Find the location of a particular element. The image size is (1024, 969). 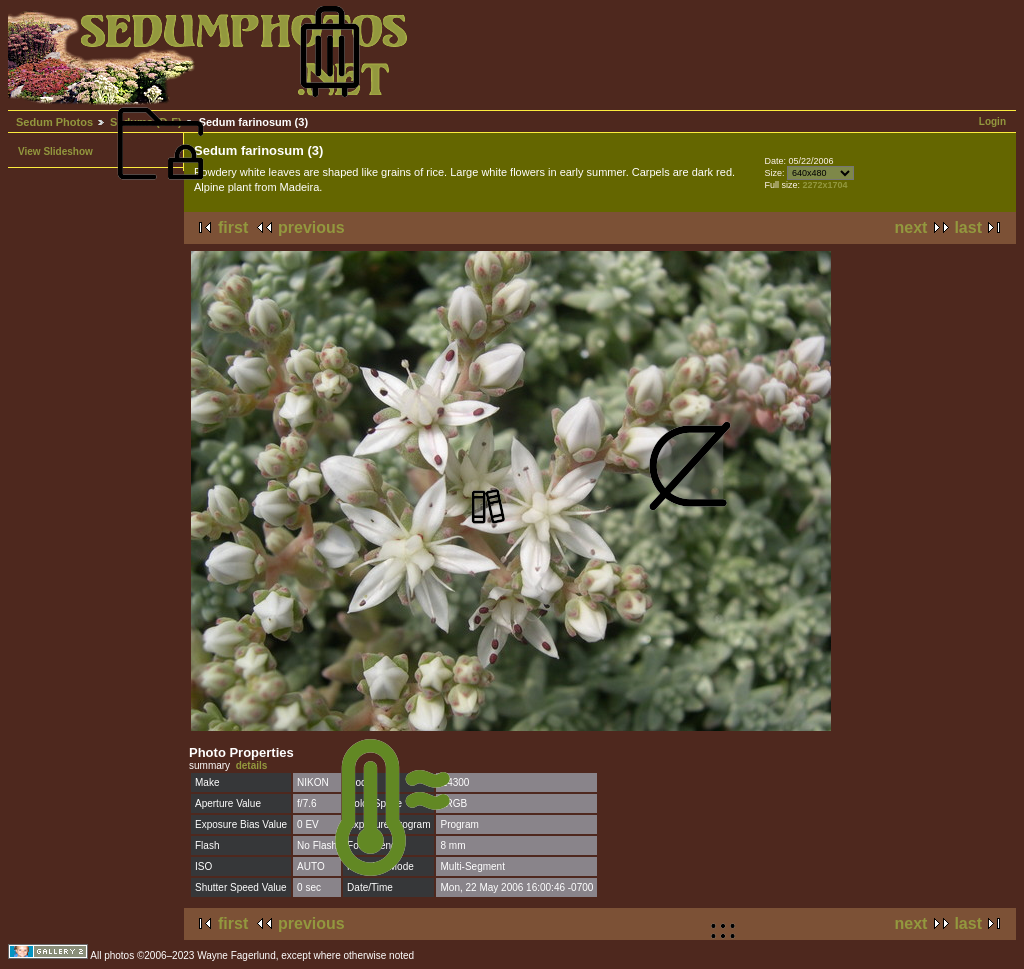

indicates high temperature or heat warning is located at coordinates (381, 807).